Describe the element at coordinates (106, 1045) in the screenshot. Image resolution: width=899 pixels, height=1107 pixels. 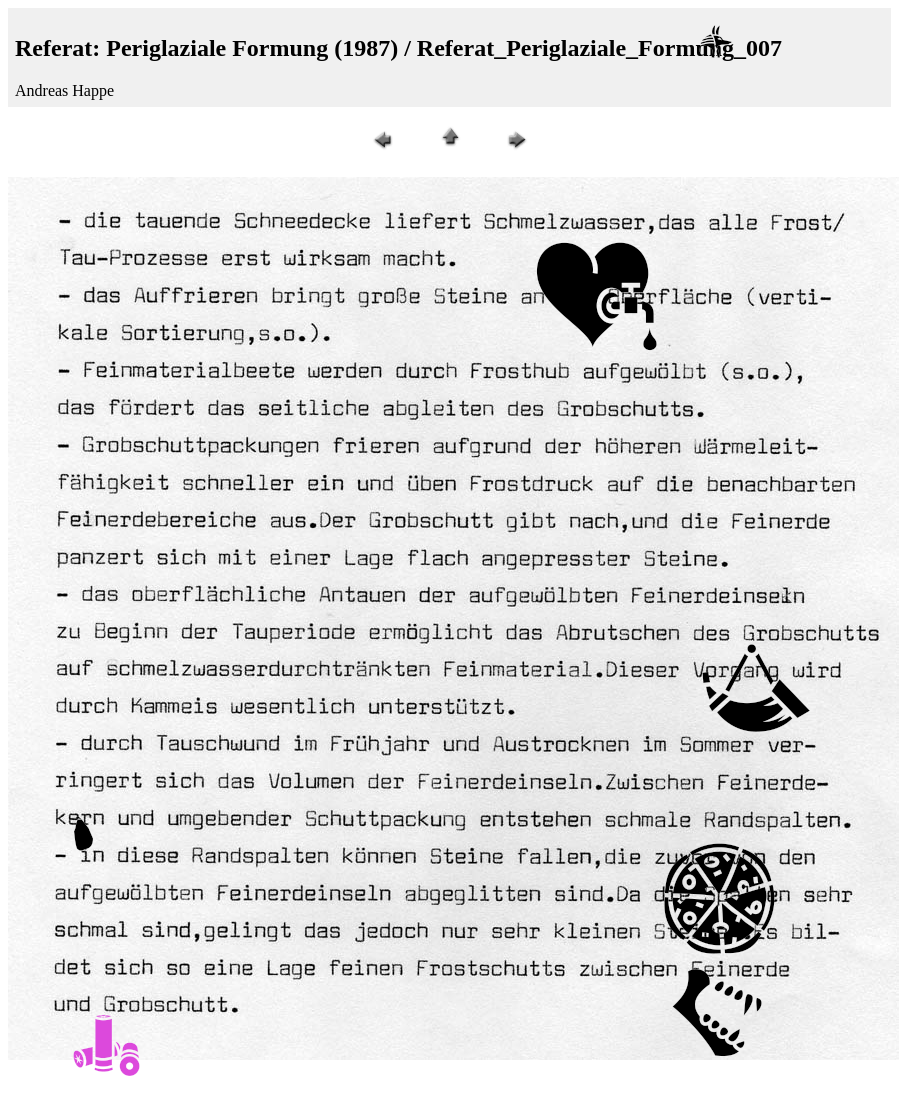
I see `select shotgun ammo type` at that location.